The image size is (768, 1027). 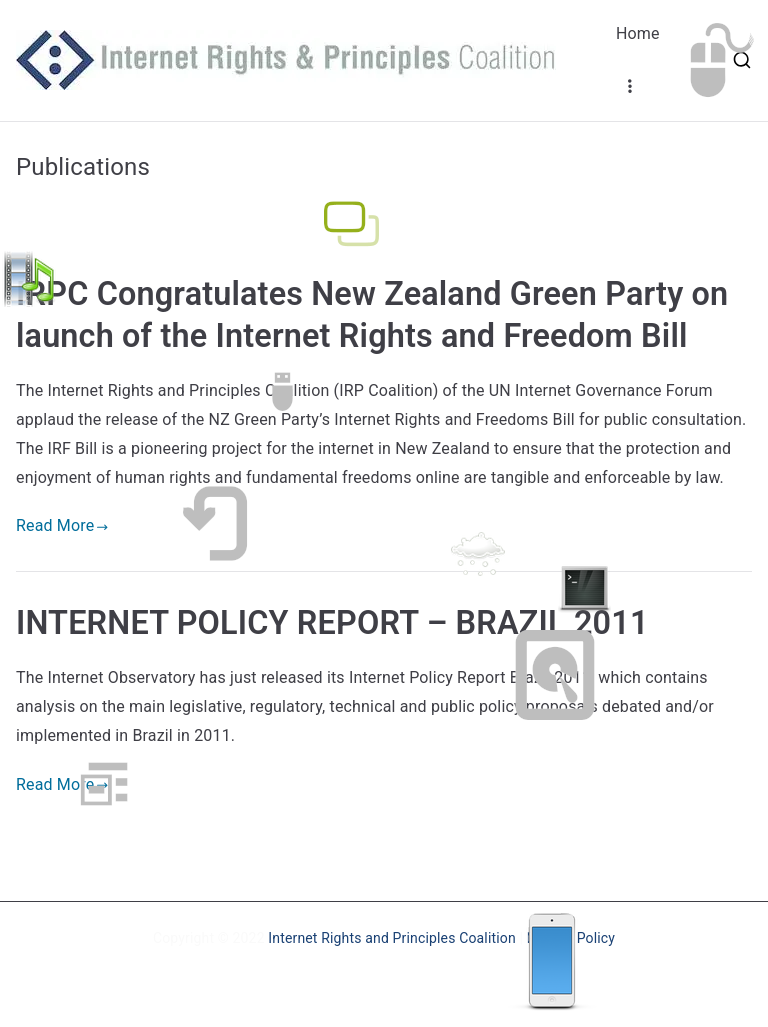 I want to click on wrap text or content to the next line, so click(x=220, y=523).